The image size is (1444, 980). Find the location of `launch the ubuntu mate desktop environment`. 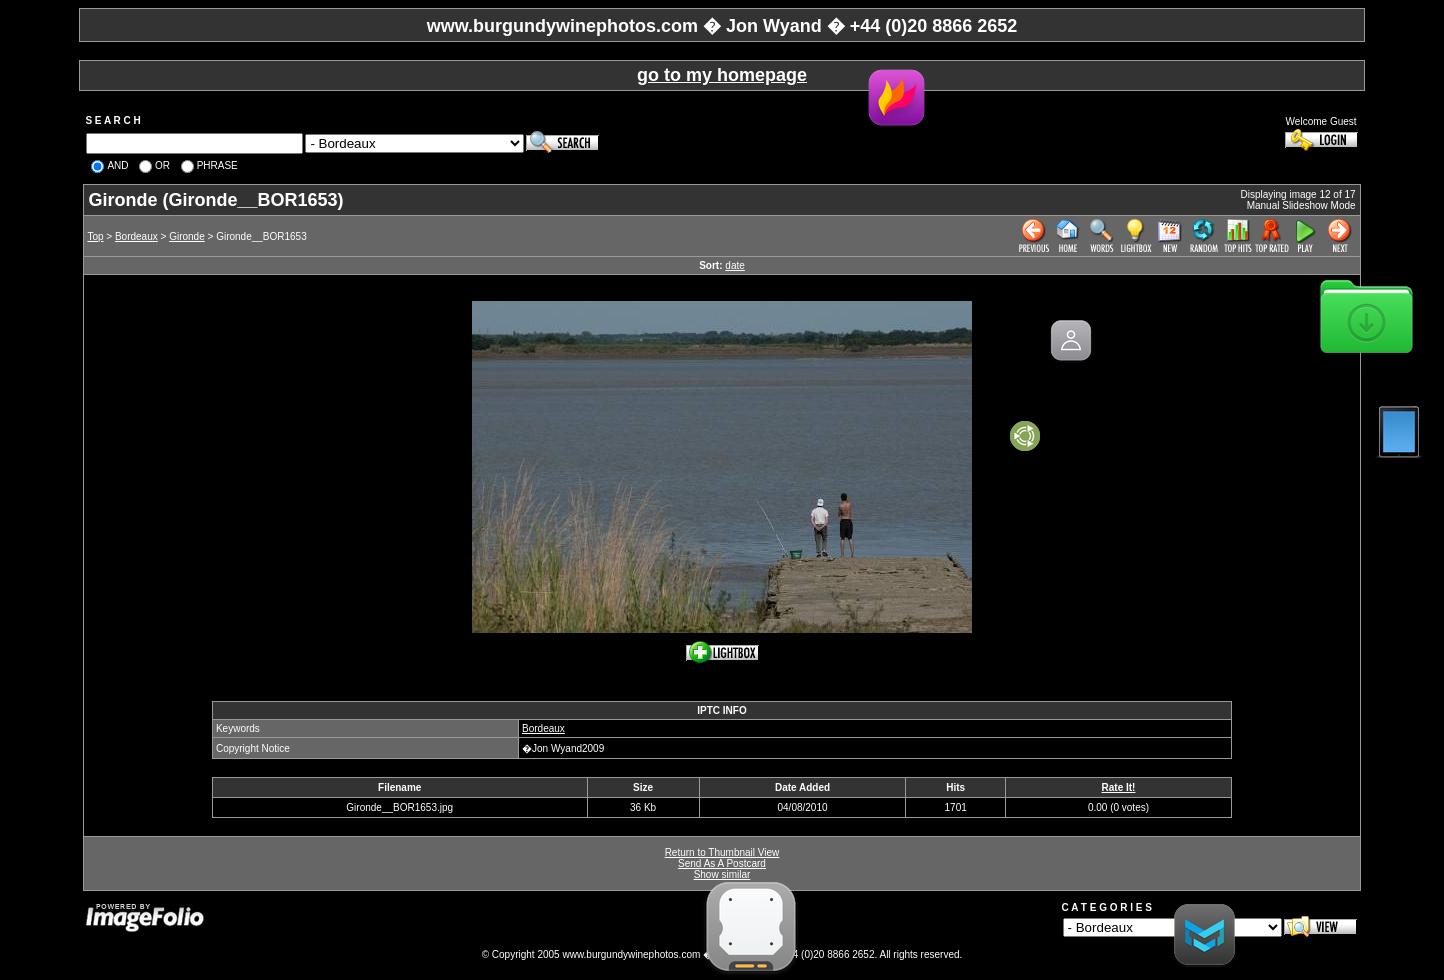

launch the ubuntu mate desktop environment is located at coordinates (1025, 436).